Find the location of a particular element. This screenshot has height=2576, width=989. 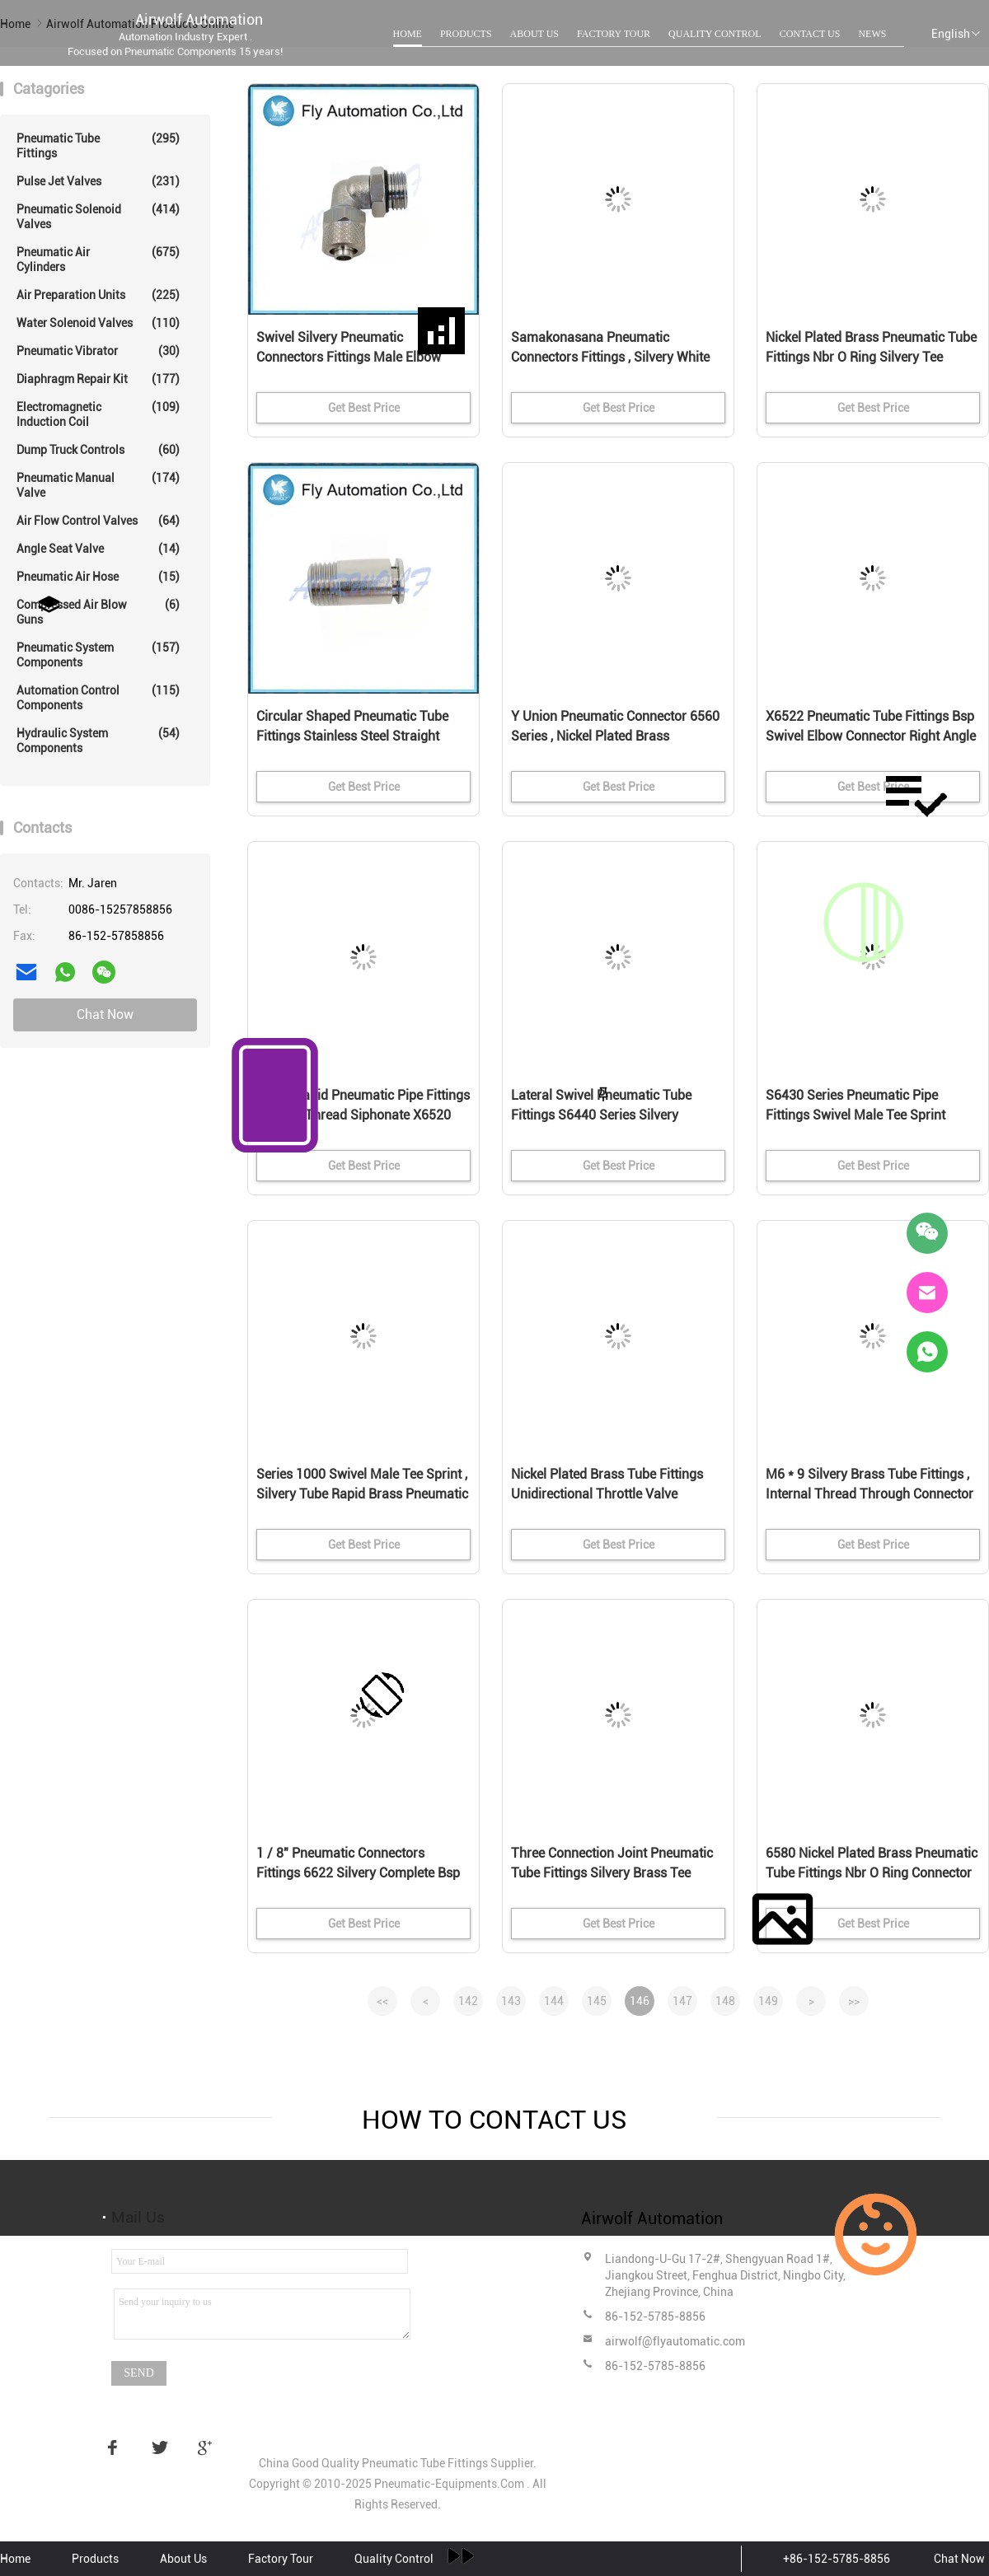

item successfully added to playlist is located at coordinates (915, 793).